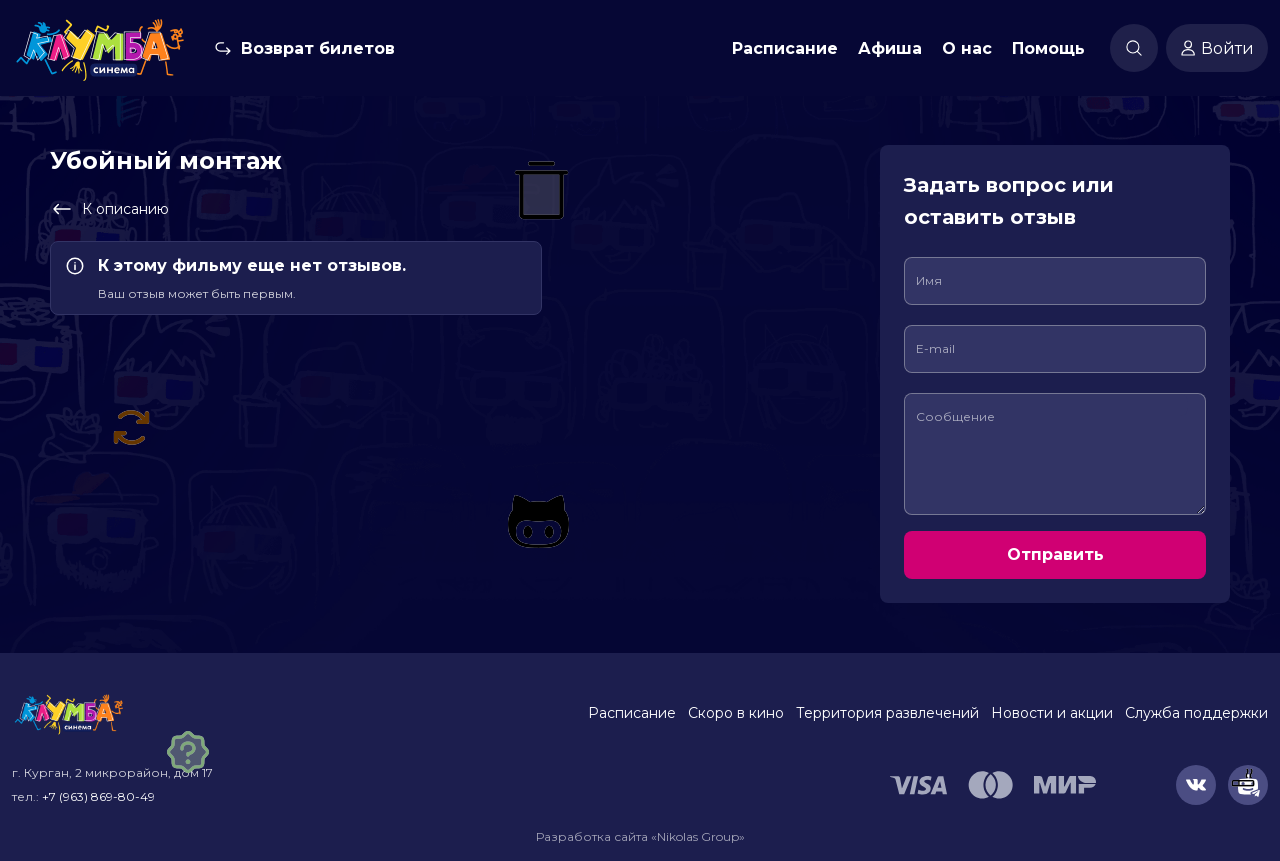 The height and width of the screenshot is (861, 1280). Describe the element at coordinates (538, 521) in the screenshot. I see `view GitHub profile or repository` at that location.